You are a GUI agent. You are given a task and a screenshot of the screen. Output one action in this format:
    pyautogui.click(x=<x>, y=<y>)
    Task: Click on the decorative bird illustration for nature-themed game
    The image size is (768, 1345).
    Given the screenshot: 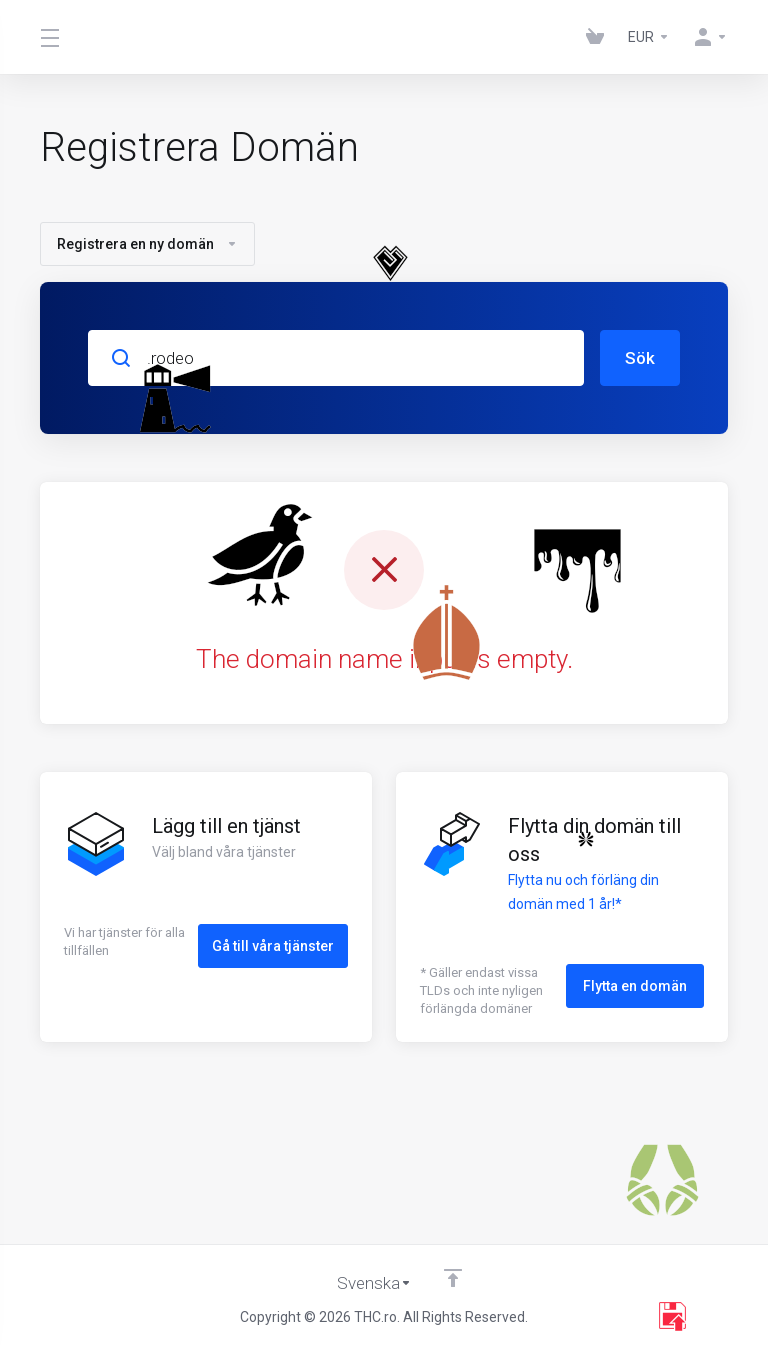 What is the action you would take?
    pyautogui.click(x=260, y=555)
    